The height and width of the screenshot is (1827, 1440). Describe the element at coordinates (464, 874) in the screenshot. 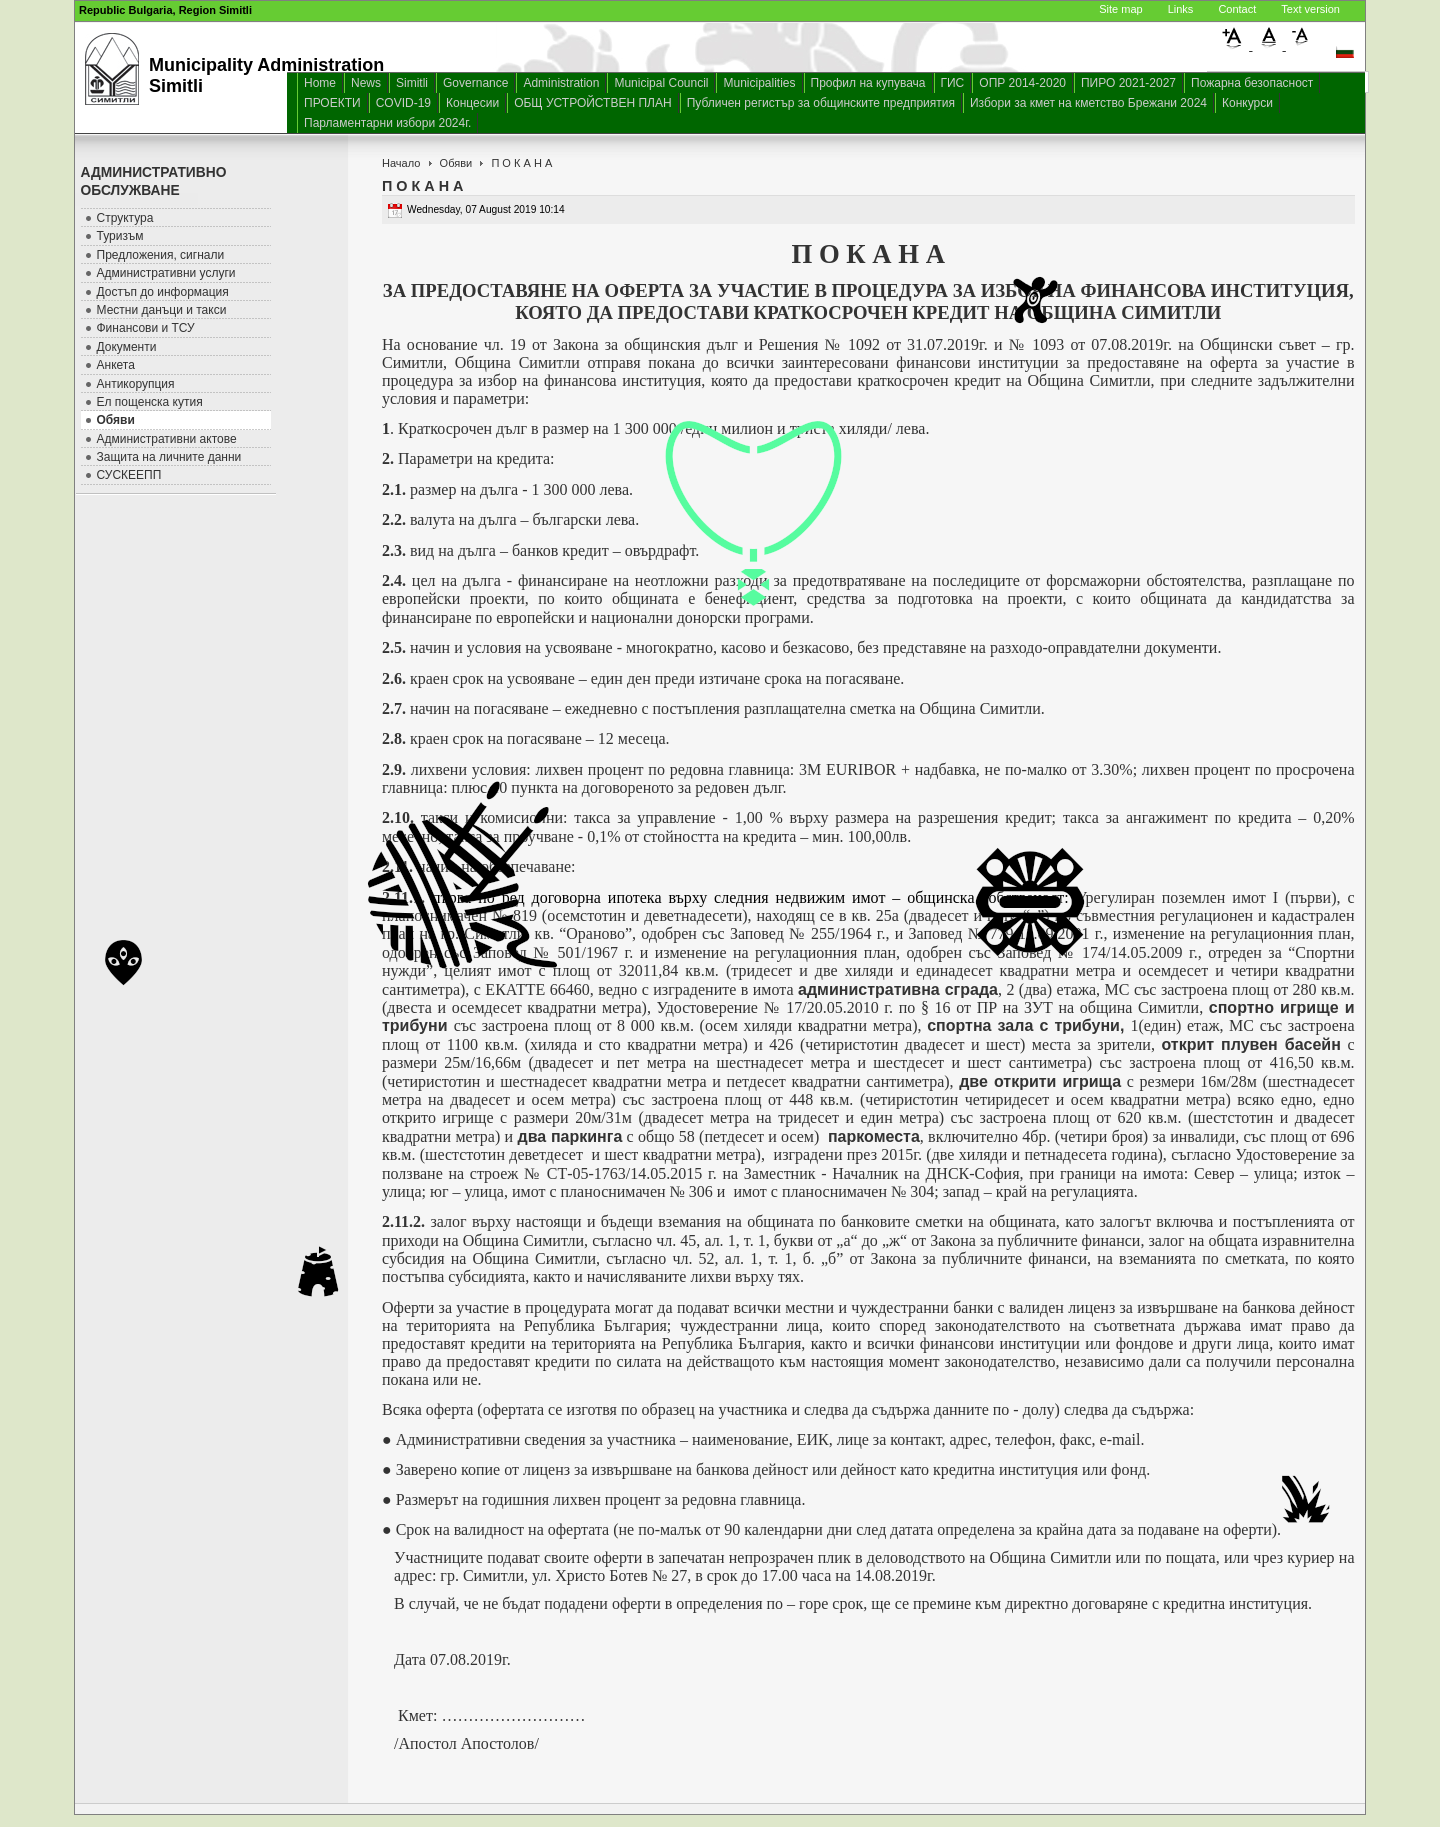

I see `yarn or wool crafting material indicator` at that location.